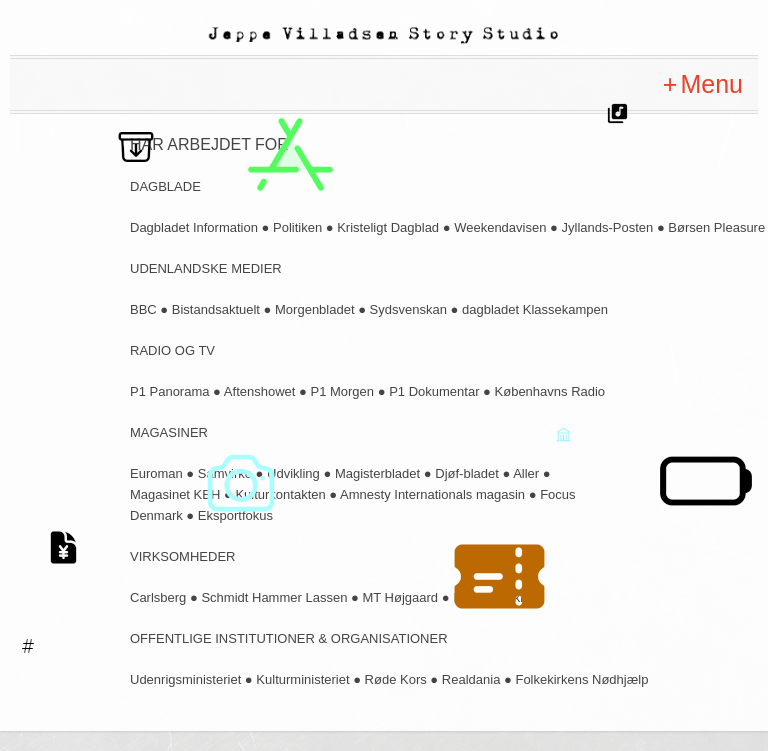 The image size is (768, 751). Describe the element at coordinates (499, 576) in the screenshot. I see `view your tickets or passes` at that location.